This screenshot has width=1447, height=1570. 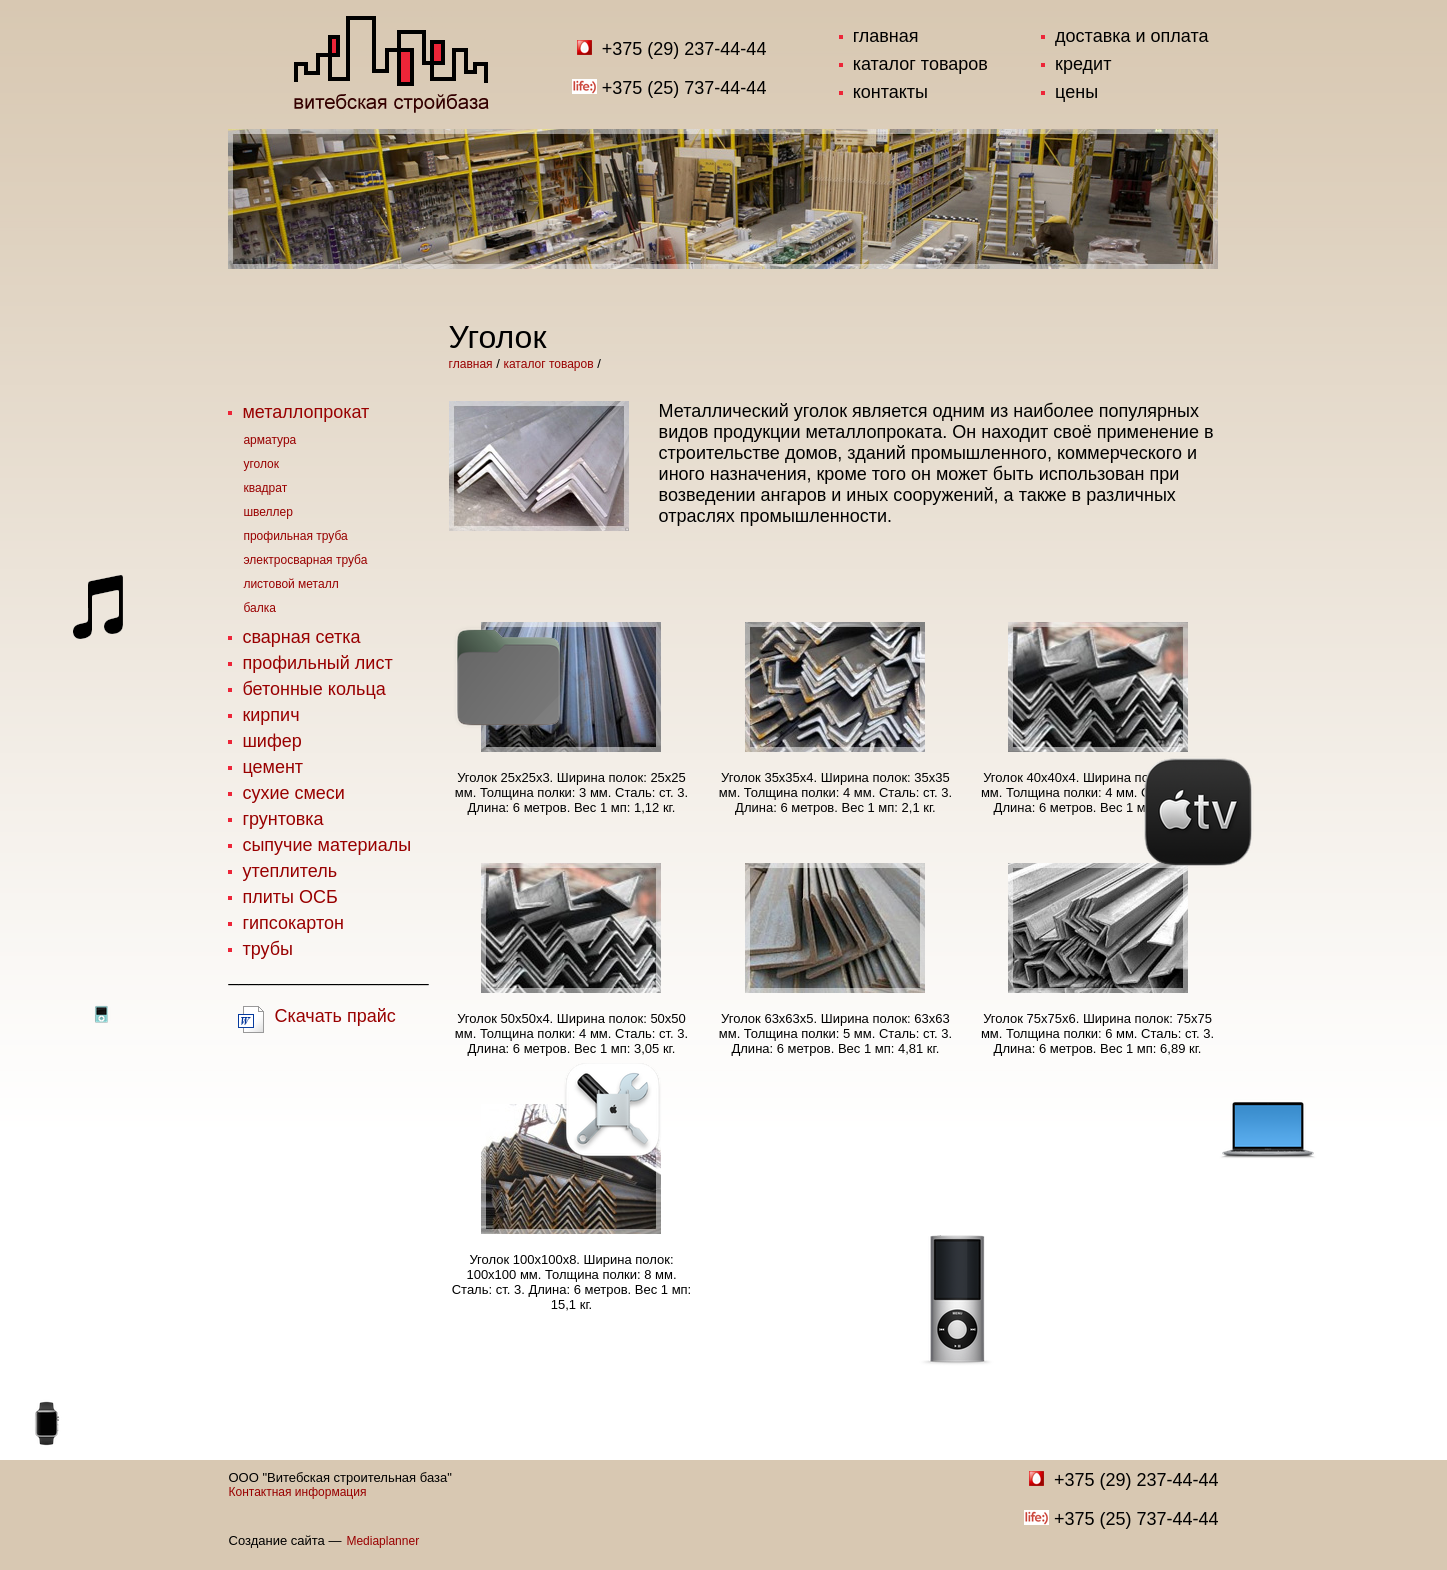 What do you see at coordinates (956, 1300) in the screenshot?
I see `iPod nano device connected` at bounding box center [956, 1300].